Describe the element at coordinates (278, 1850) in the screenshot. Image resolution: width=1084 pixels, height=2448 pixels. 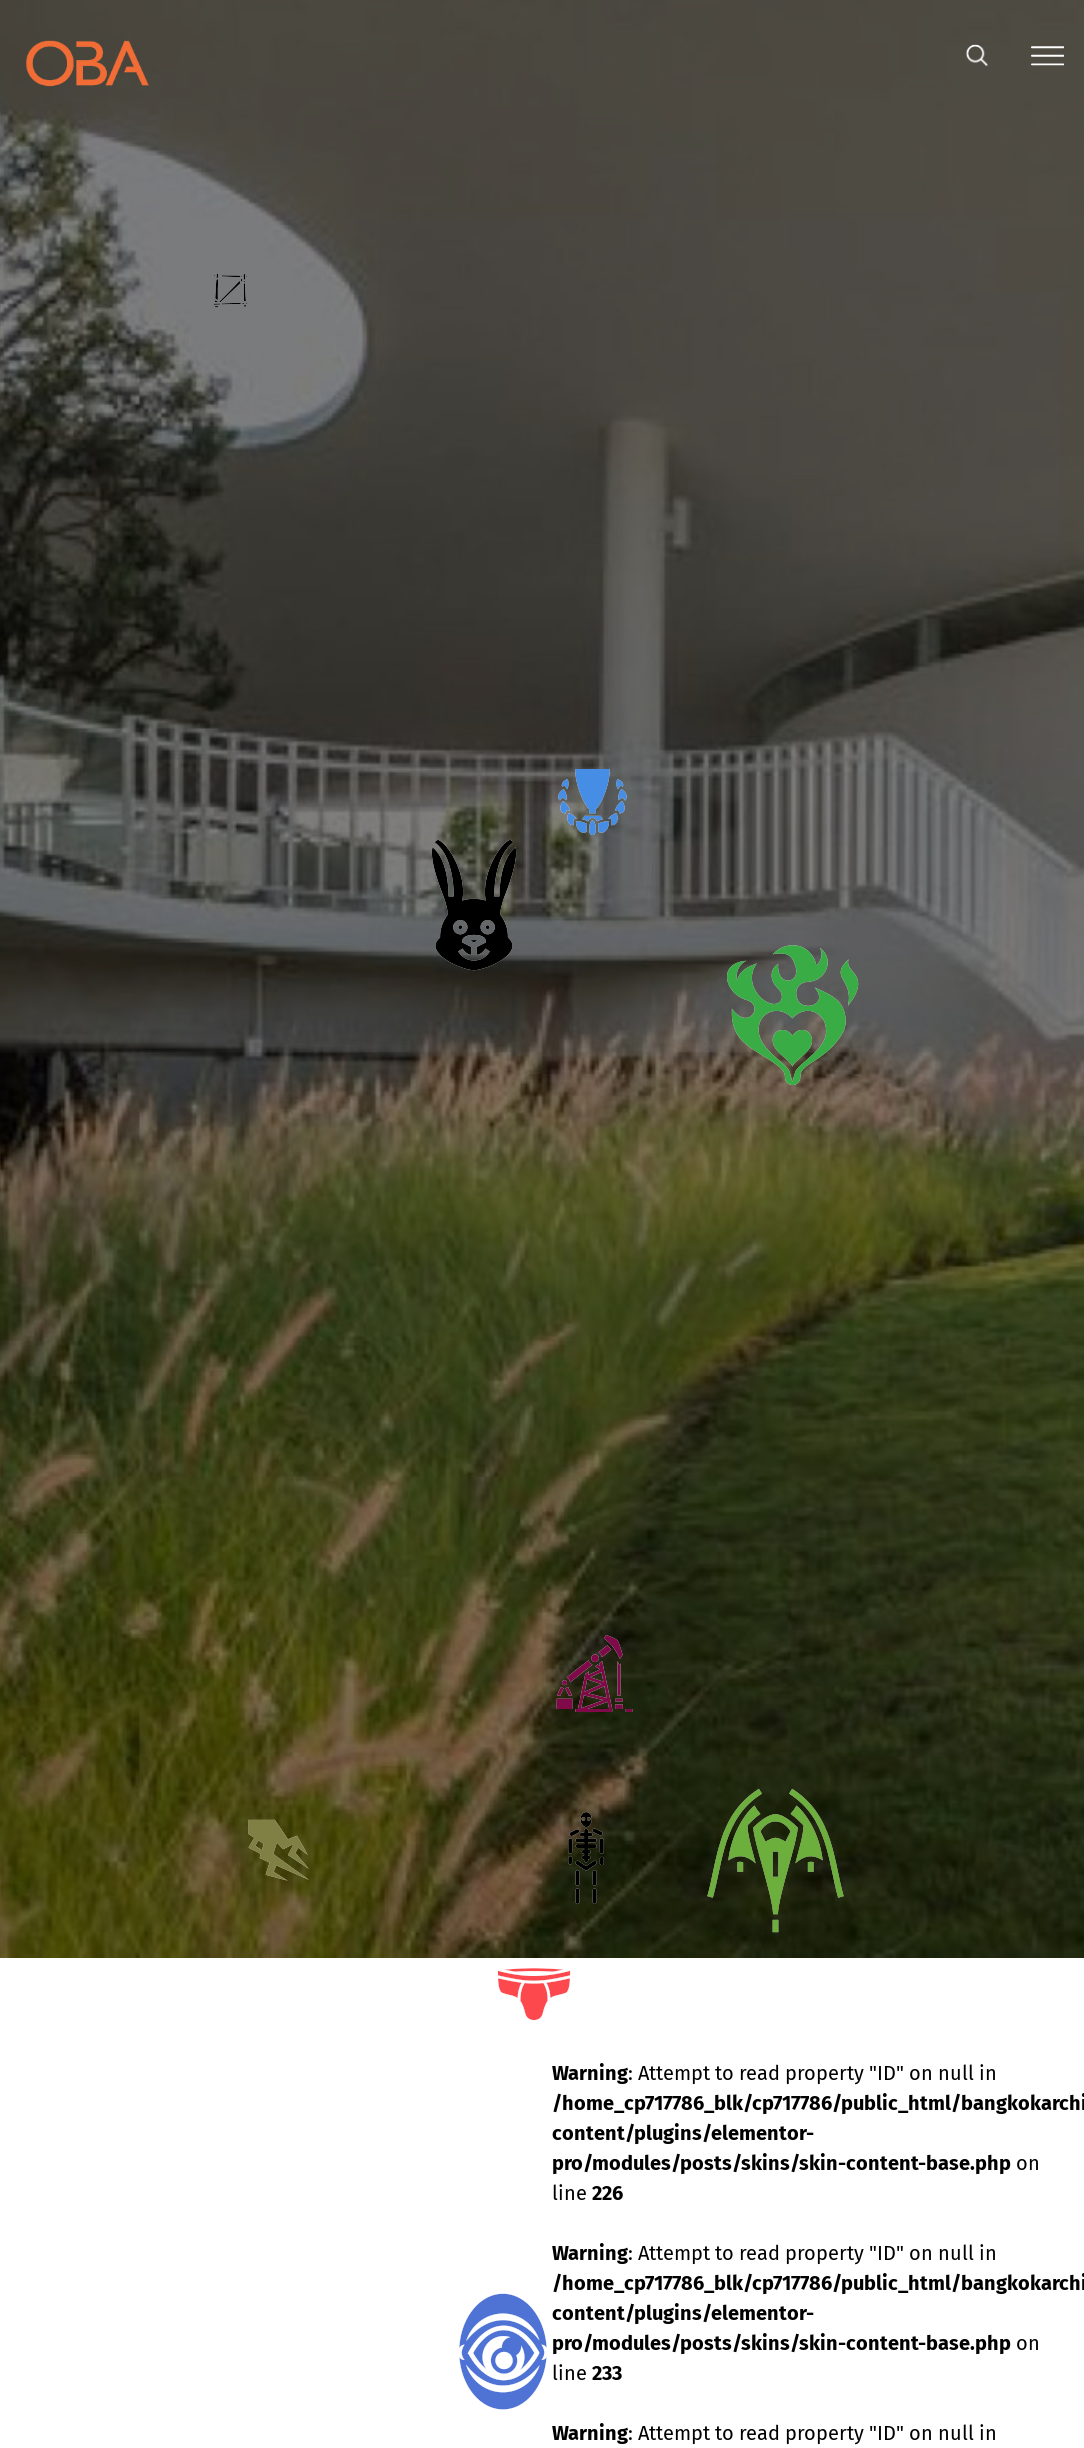
I see `indicates a severe thunderstorm warning` at that location.